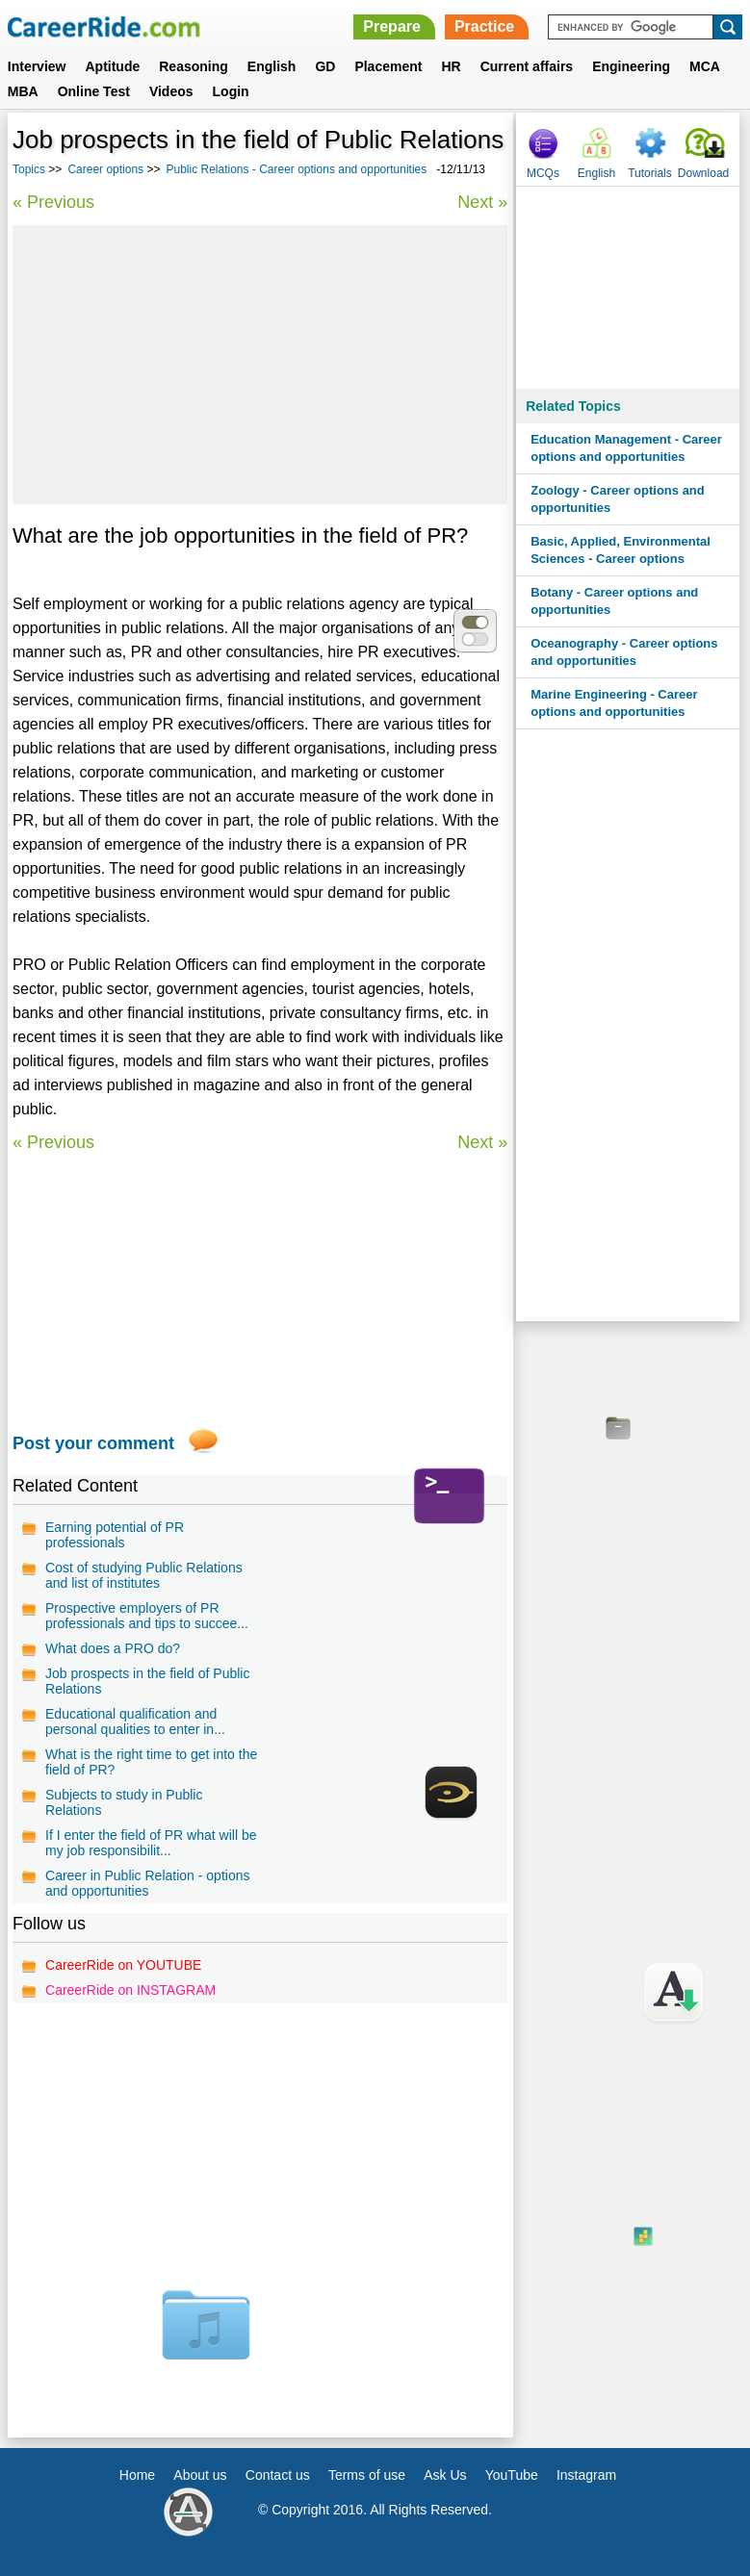 The height and width of the screenshot is (2576, 750). Describe the element at coordinates (206, 2325) in the screenshot. I see `open your music folder` at that location.